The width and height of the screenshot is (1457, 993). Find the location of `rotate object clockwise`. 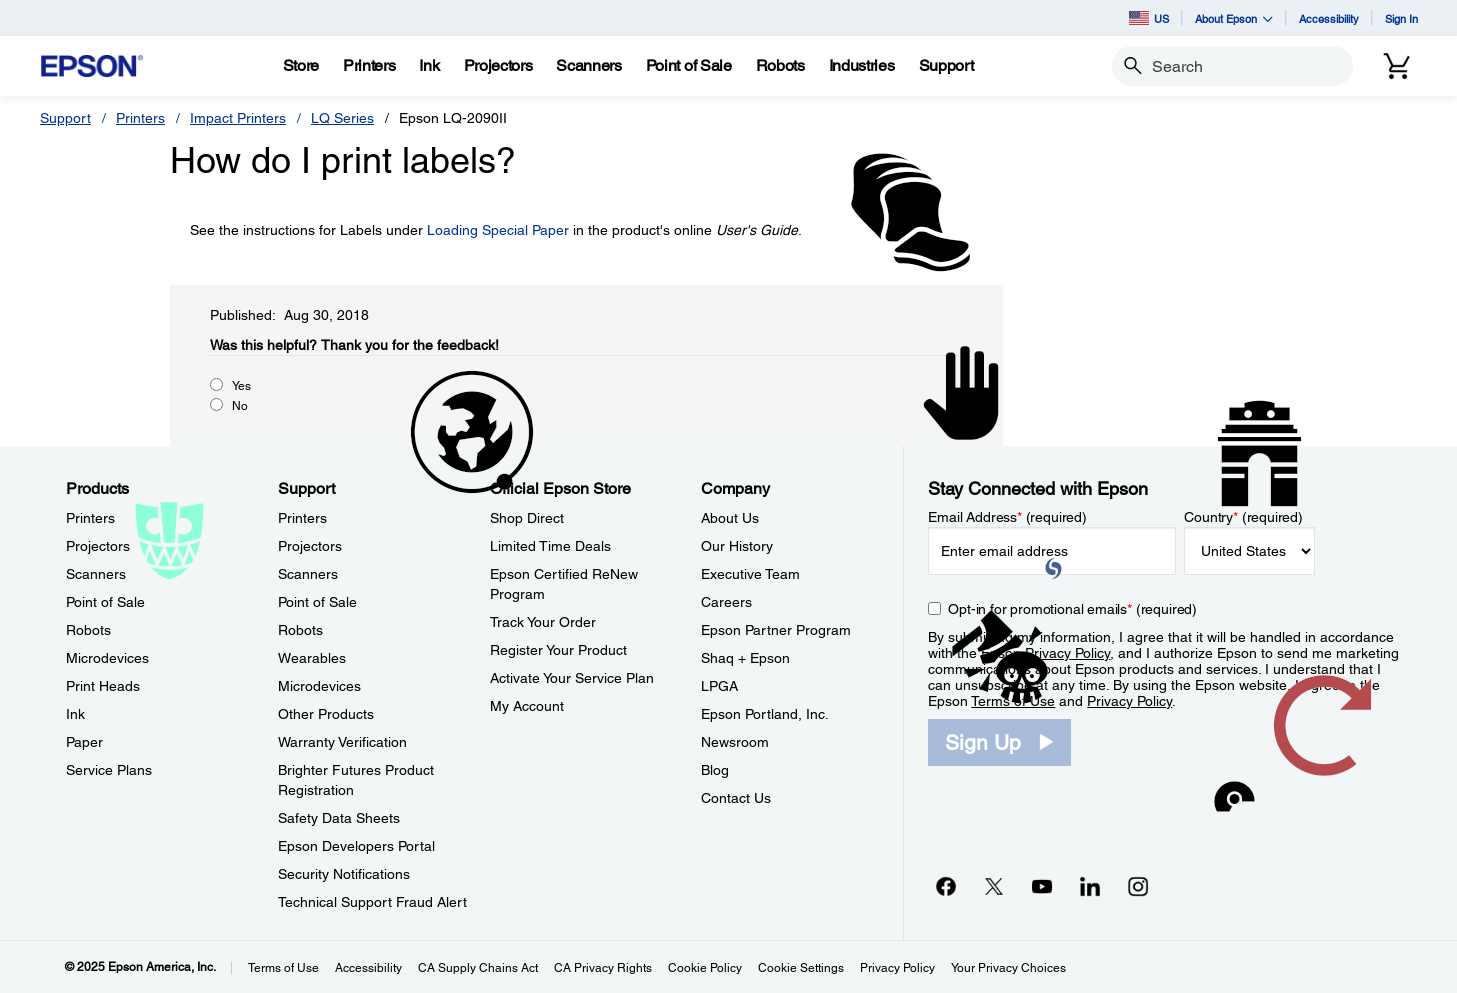

rotate object clockwise is located at coordinates (1322, 725).